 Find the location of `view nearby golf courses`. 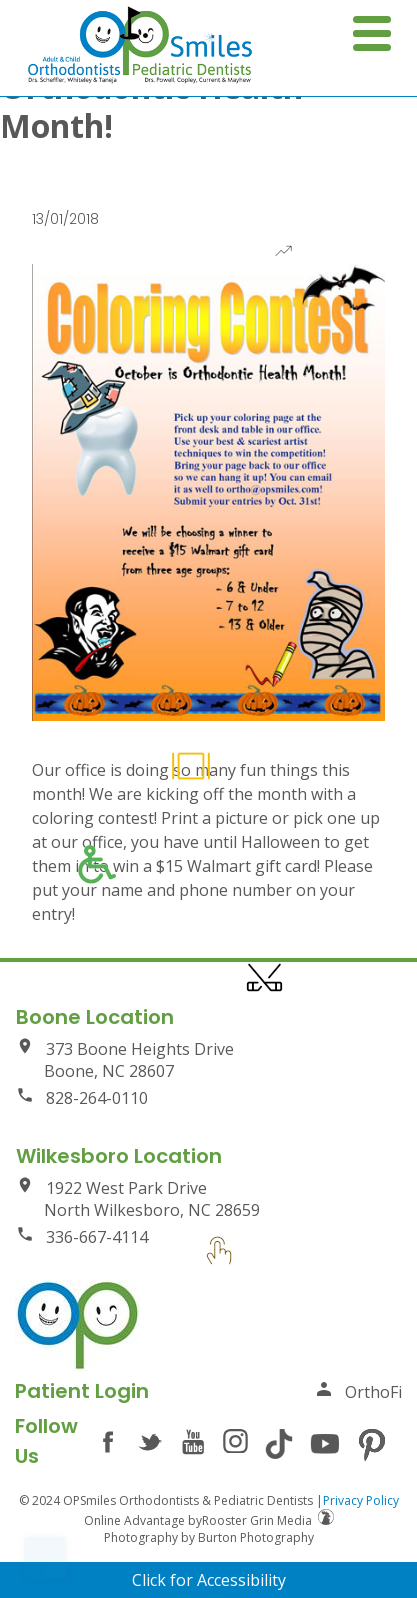

view nearby golf courses is located at coordinates (133, 23).